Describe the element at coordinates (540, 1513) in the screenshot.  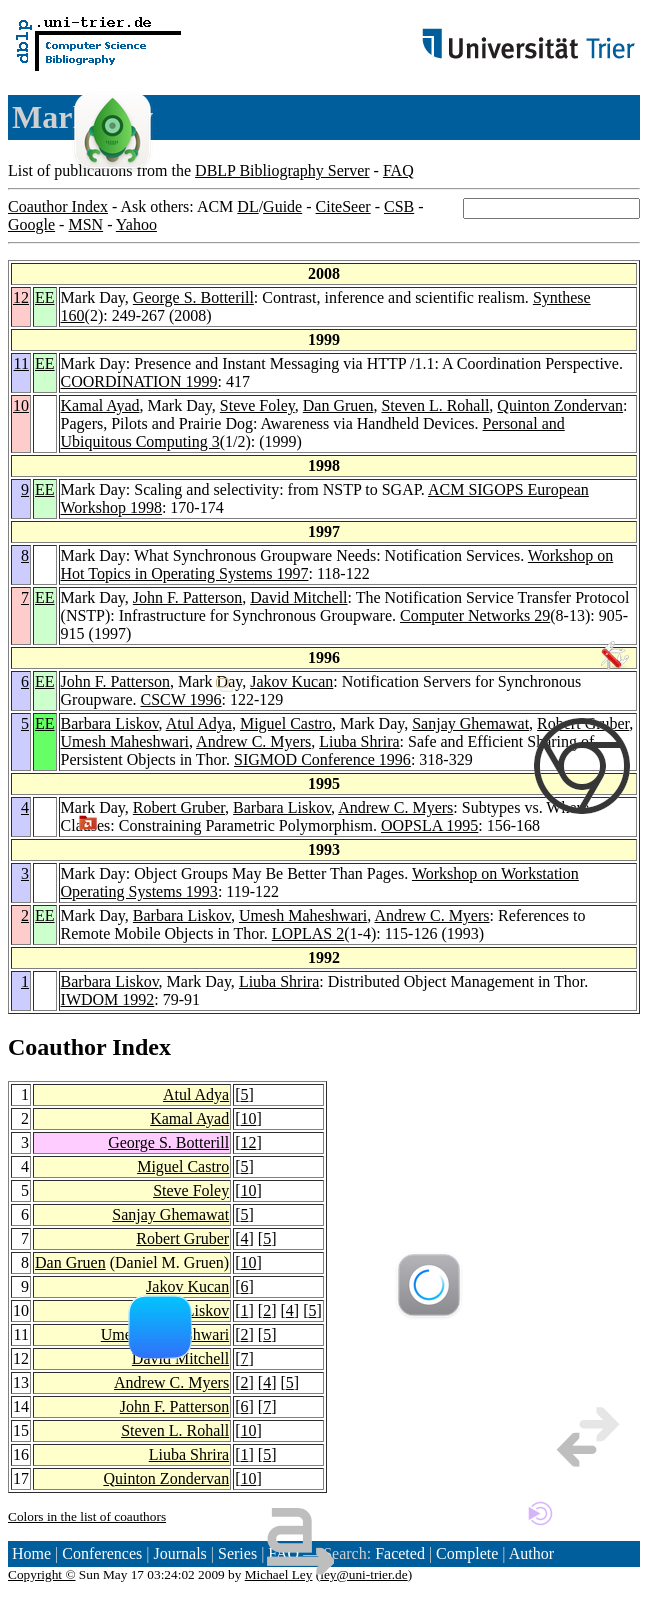
I see `launch mate desktop environment` at that location.